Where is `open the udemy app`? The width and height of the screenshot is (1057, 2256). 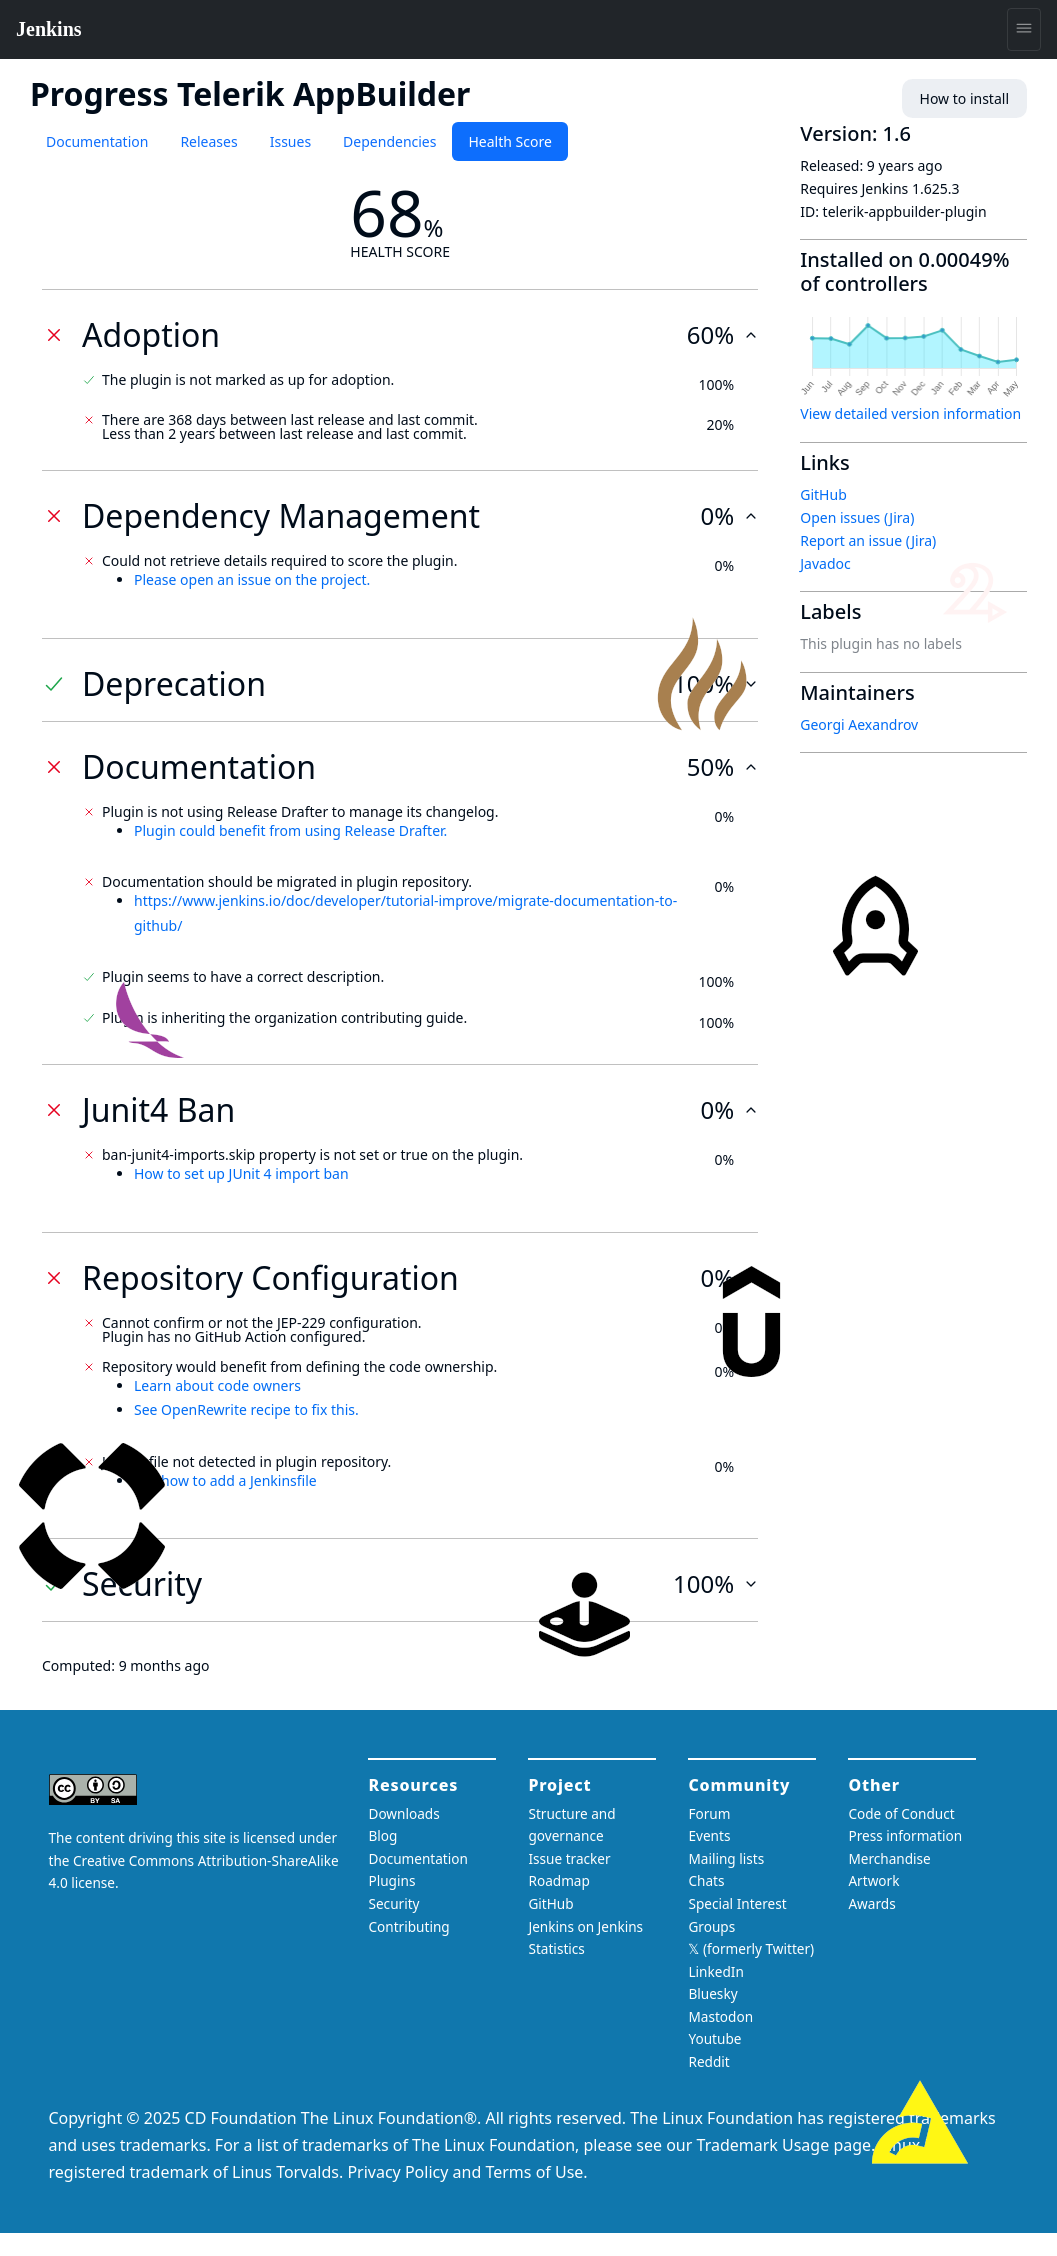 open the udemy app is located at coordinates (751, 1321).